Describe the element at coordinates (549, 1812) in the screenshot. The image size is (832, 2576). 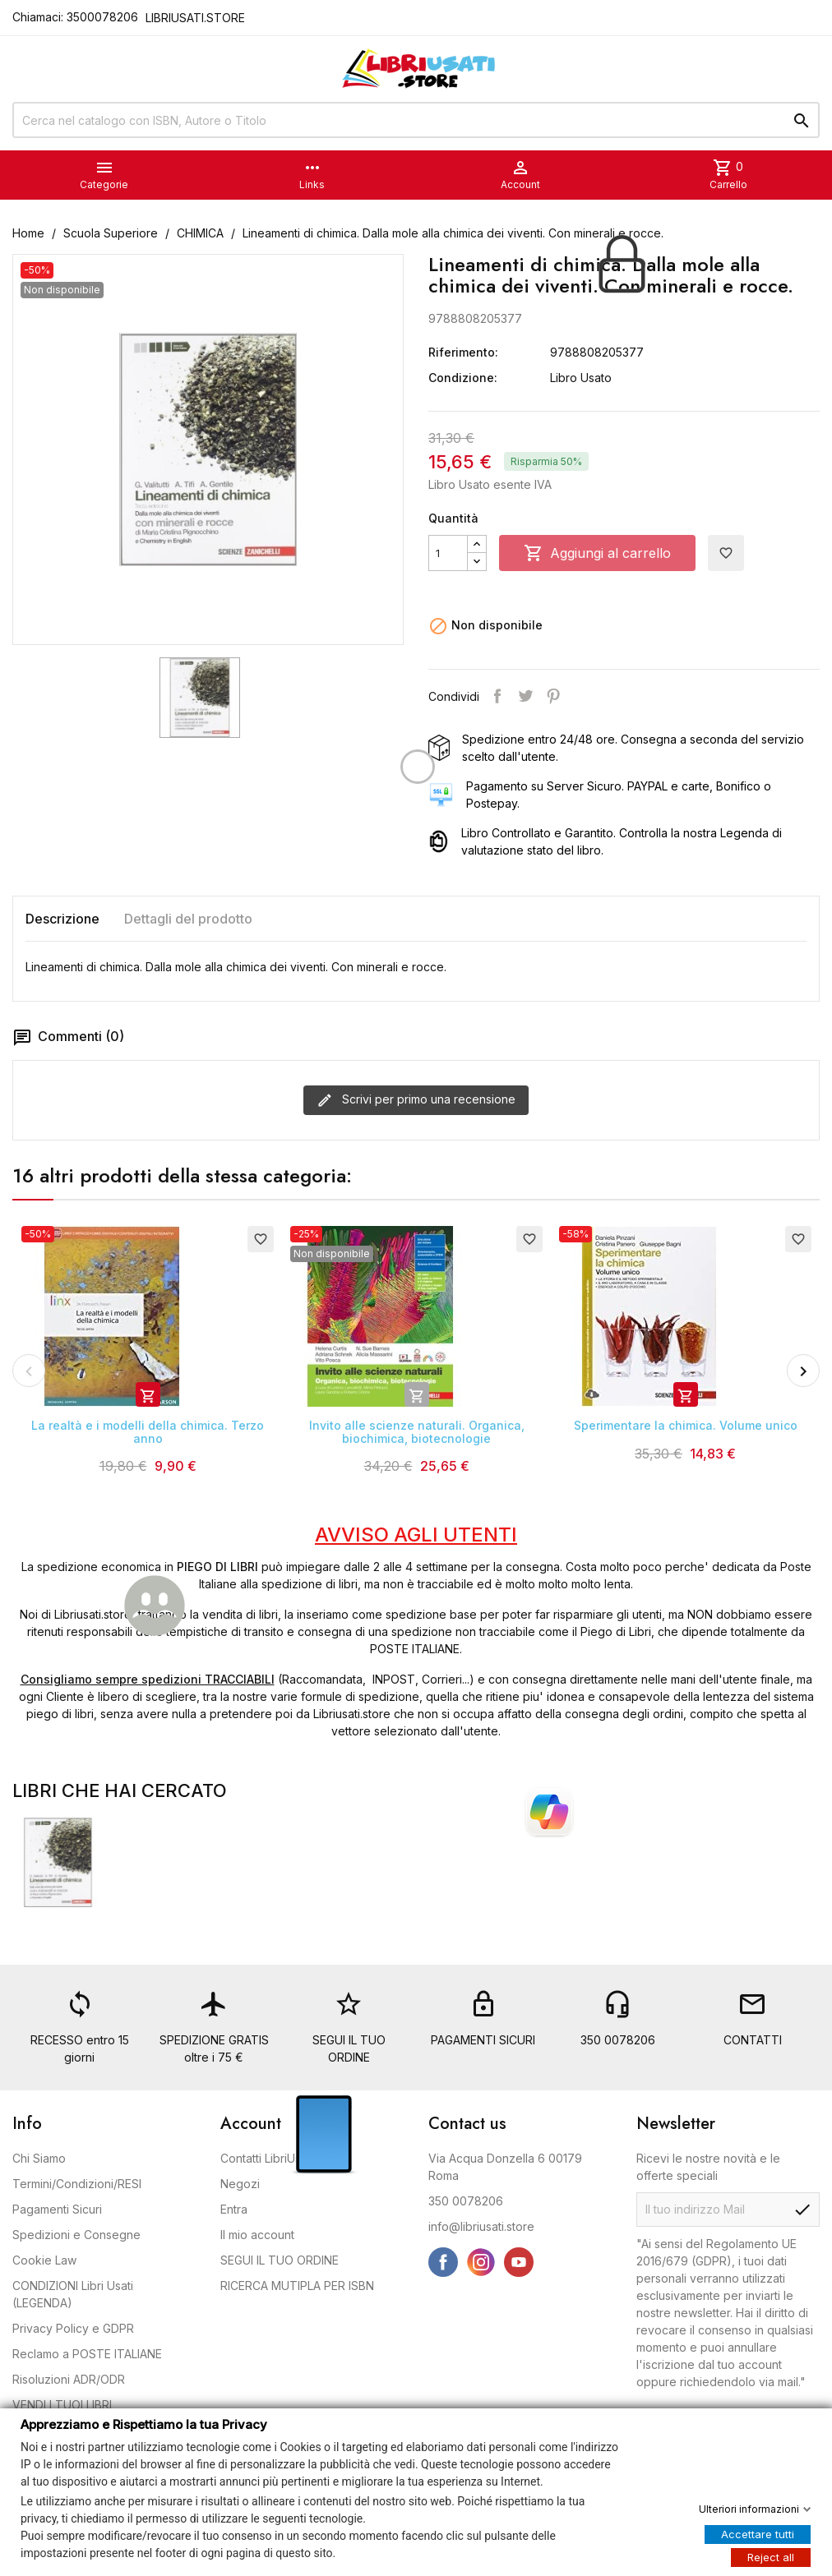
I see `open Microsoft Copilot AI assistant` at that location.